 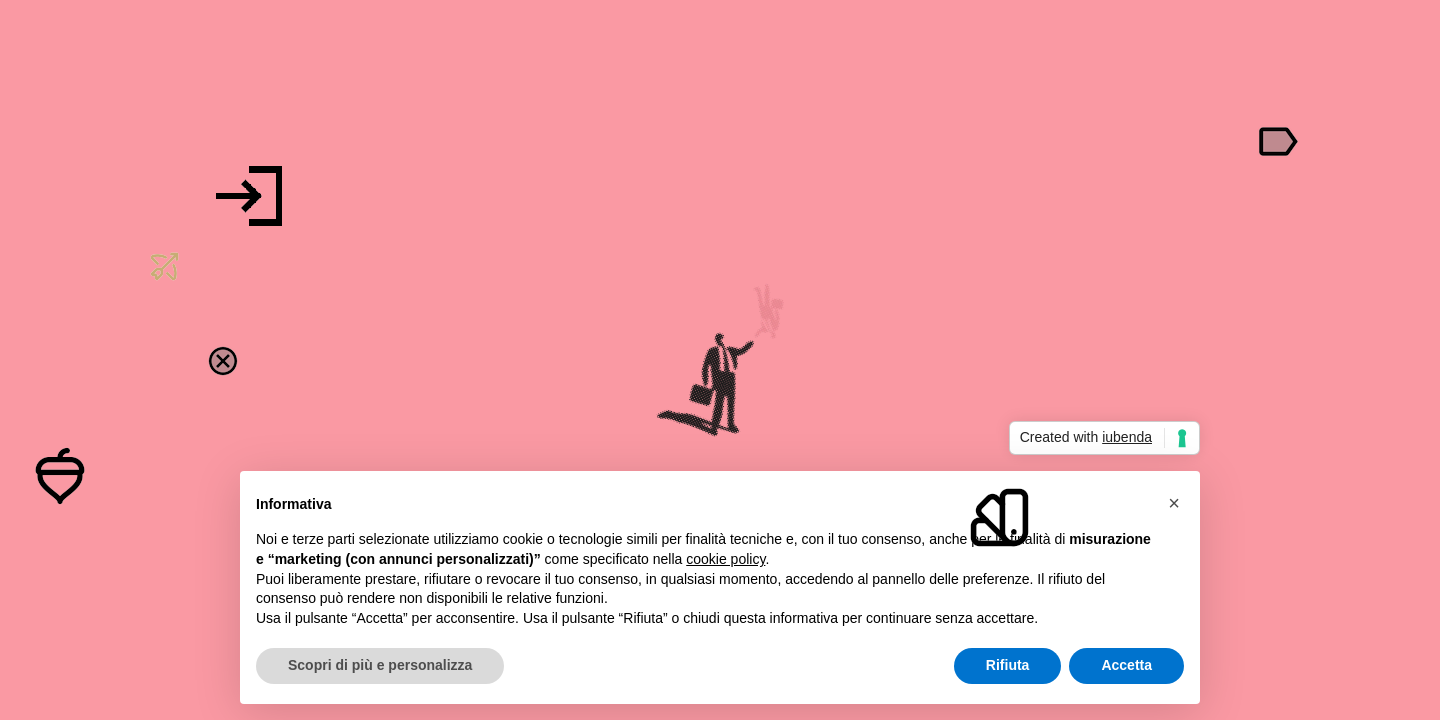 What do you see at coordinates (999, 517) in the screenshot?
I see `select a color from the palette` at bounding box center [999, 517].